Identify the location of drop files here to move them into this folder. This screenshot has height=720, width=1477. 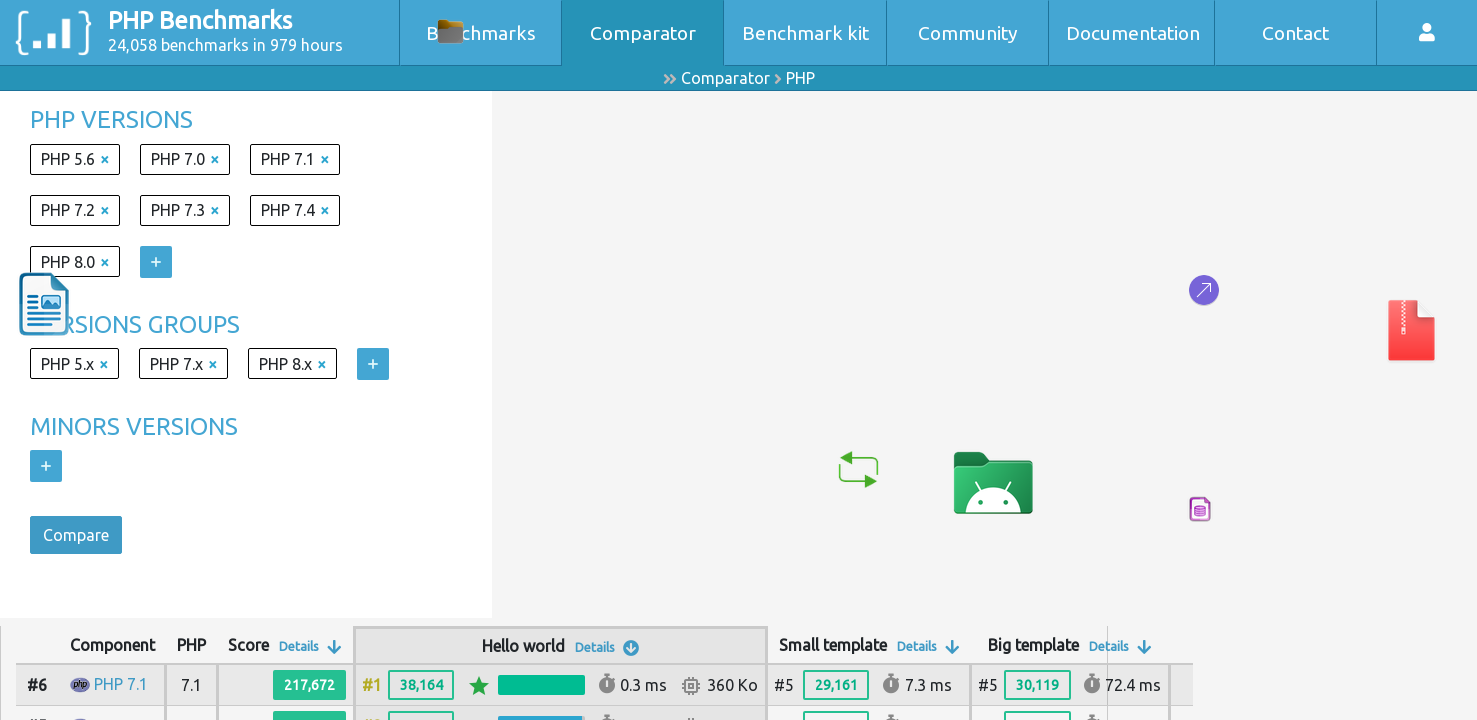
(450, 31).